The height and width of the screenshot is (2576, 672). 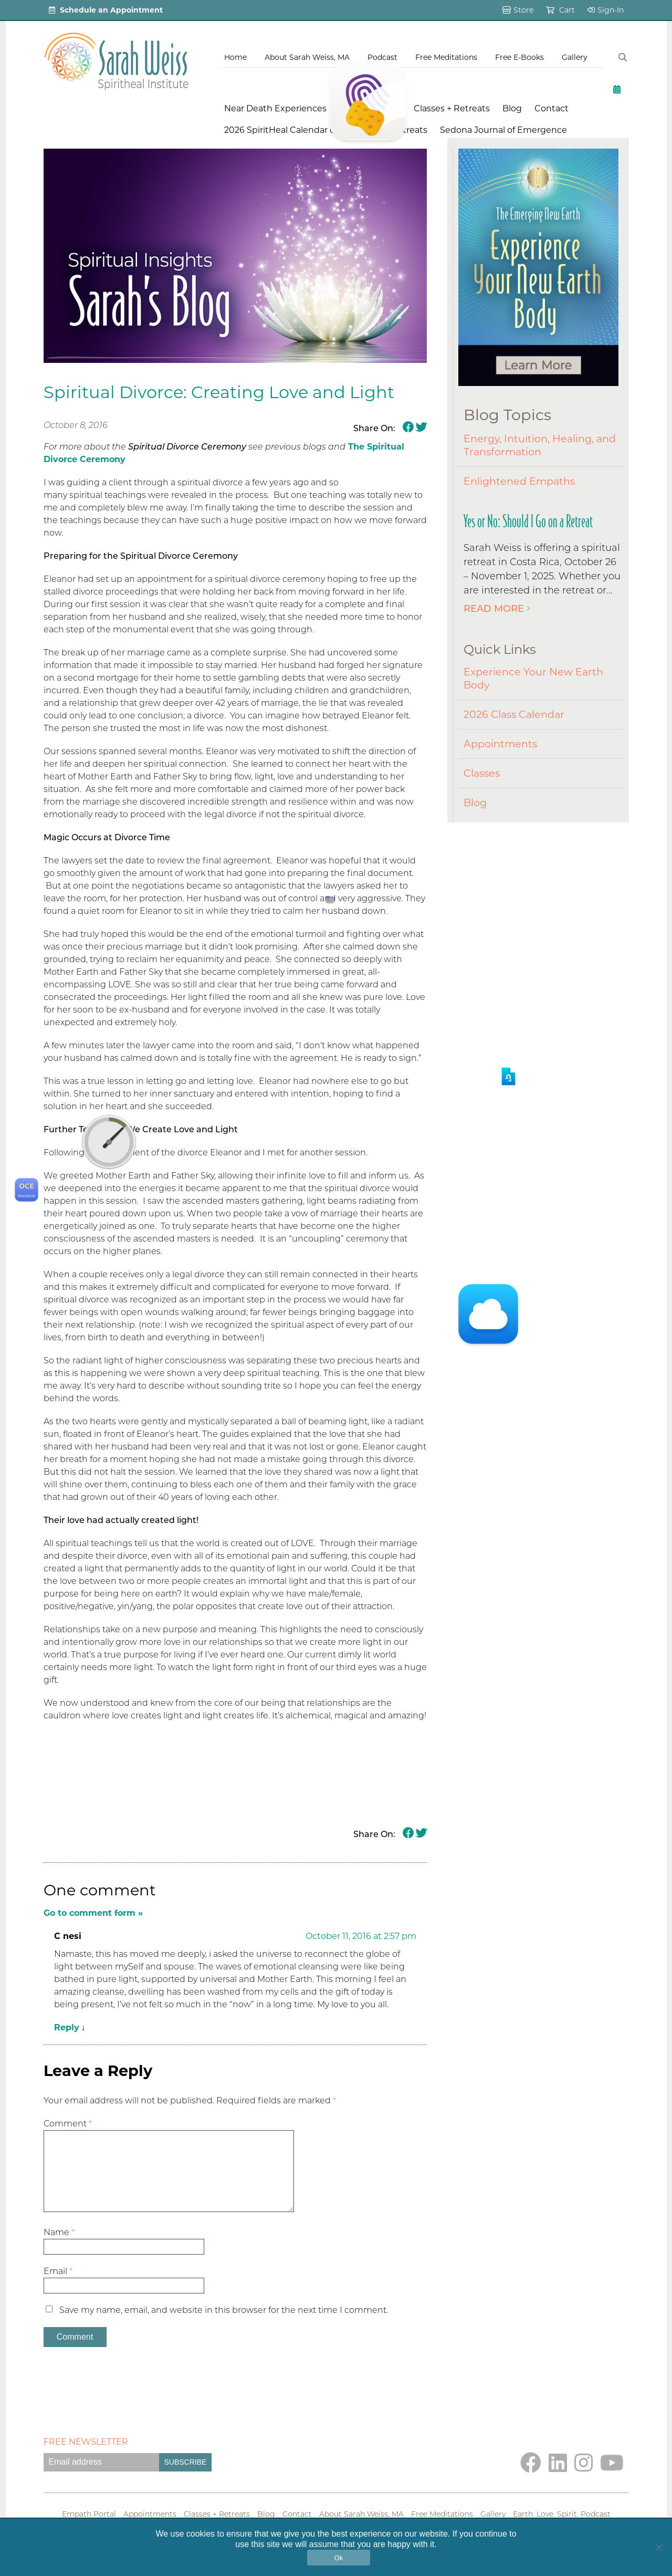 What do you see at coordinates (330, 900) in the screenshot?
I see `open the file manager application` at bounding box center [330, 900].